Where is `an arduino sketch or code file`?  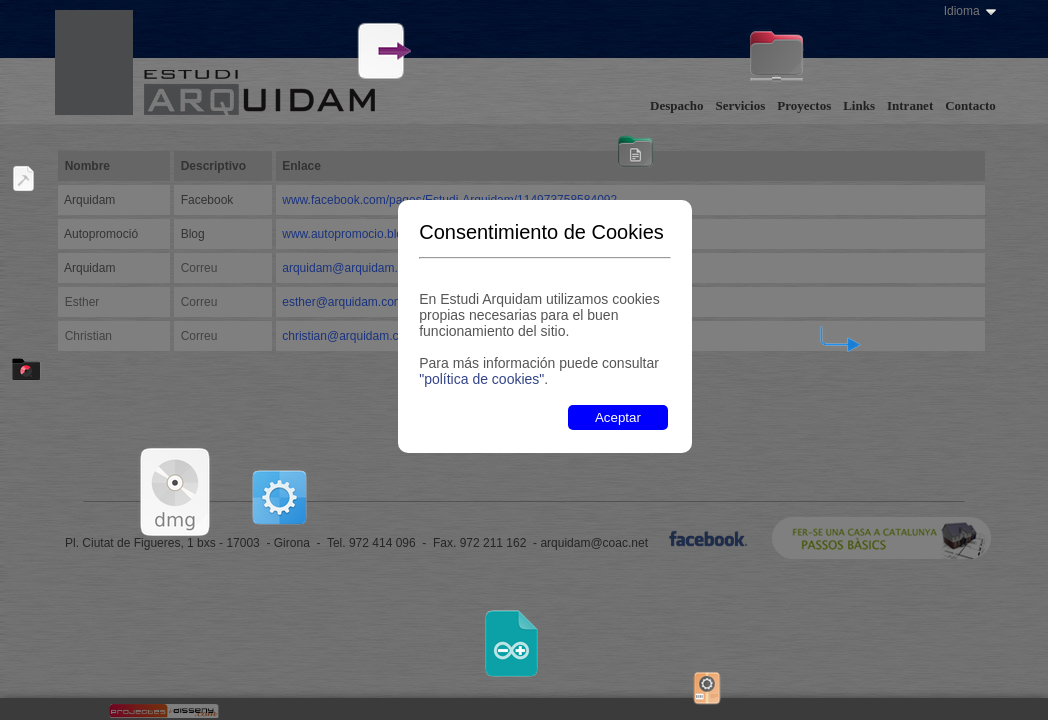
an arduino sketch or code file is located at coordinates (511, 643).